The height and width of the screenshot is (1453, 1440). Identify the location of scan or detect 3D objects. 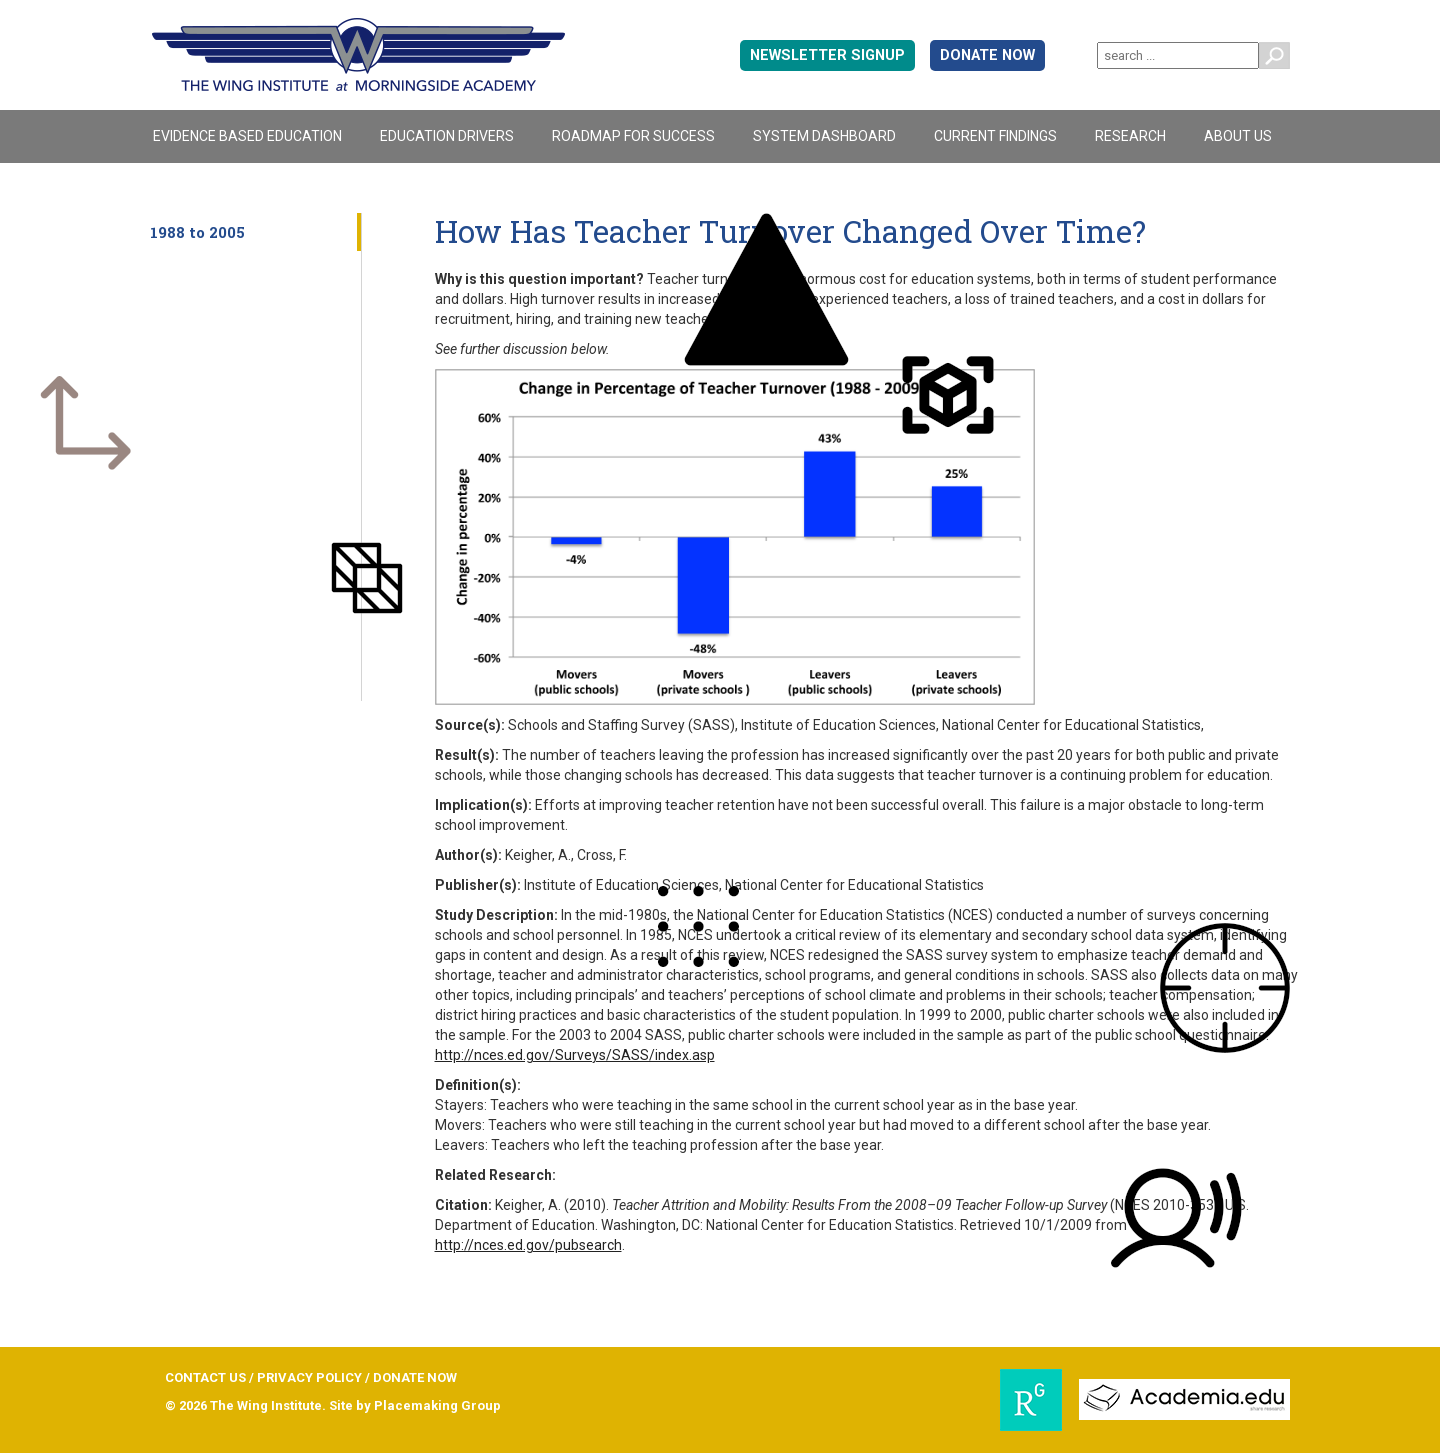
(948, 395).